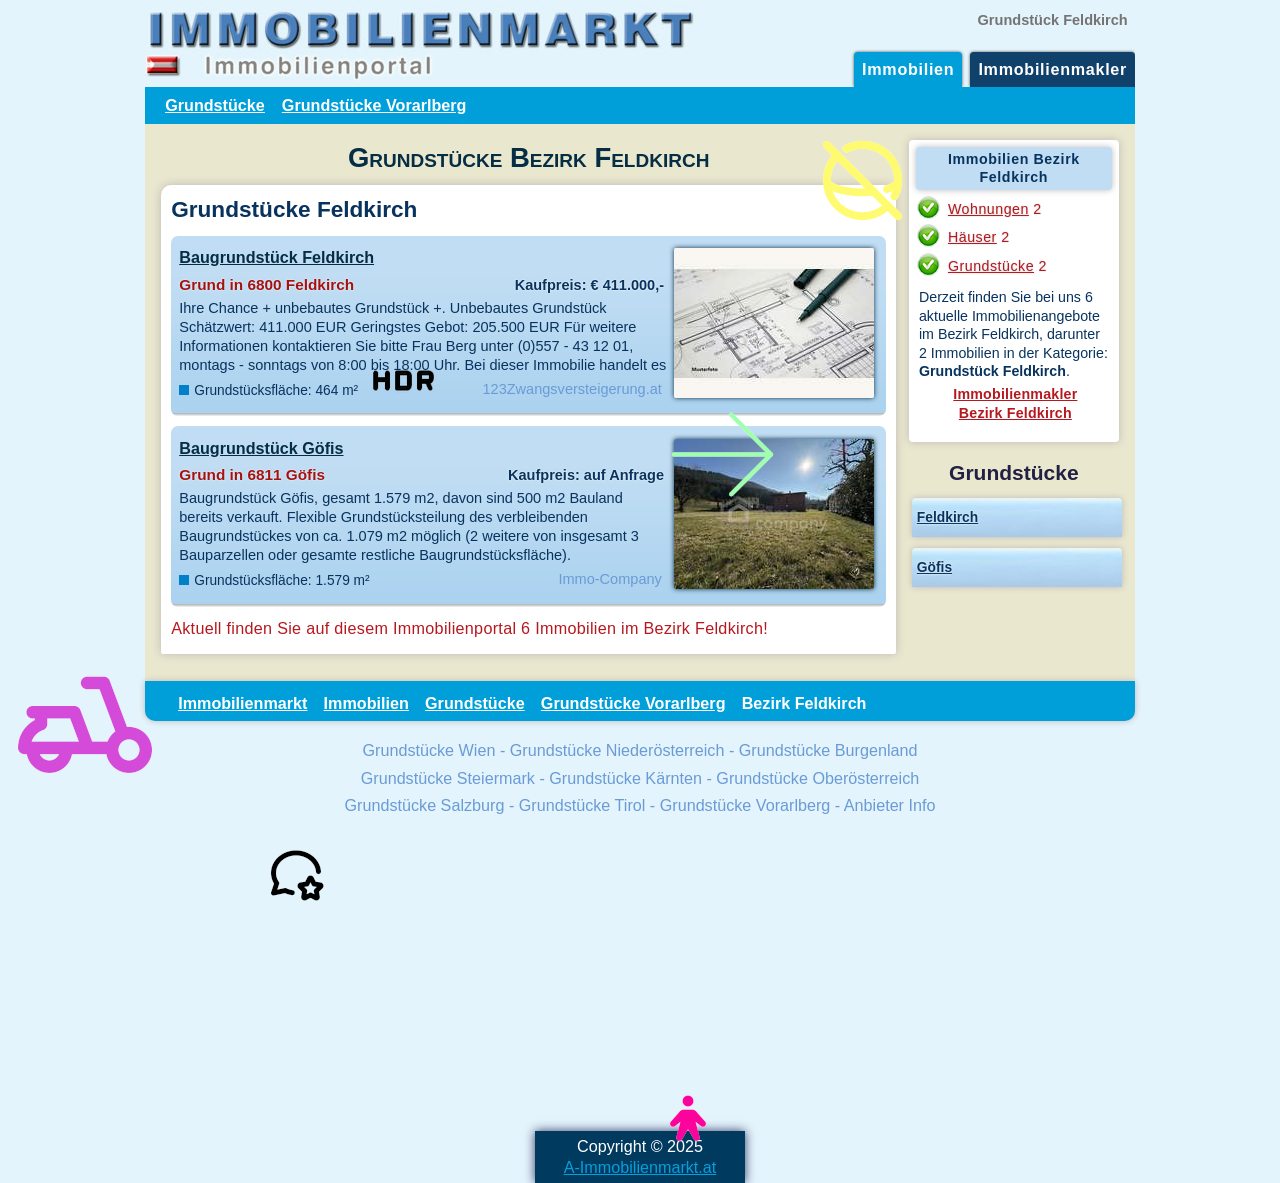 The width and height of the screenshot is (1280, 1183). I want to click on enable HDR mode for photos, so click(403, 380).